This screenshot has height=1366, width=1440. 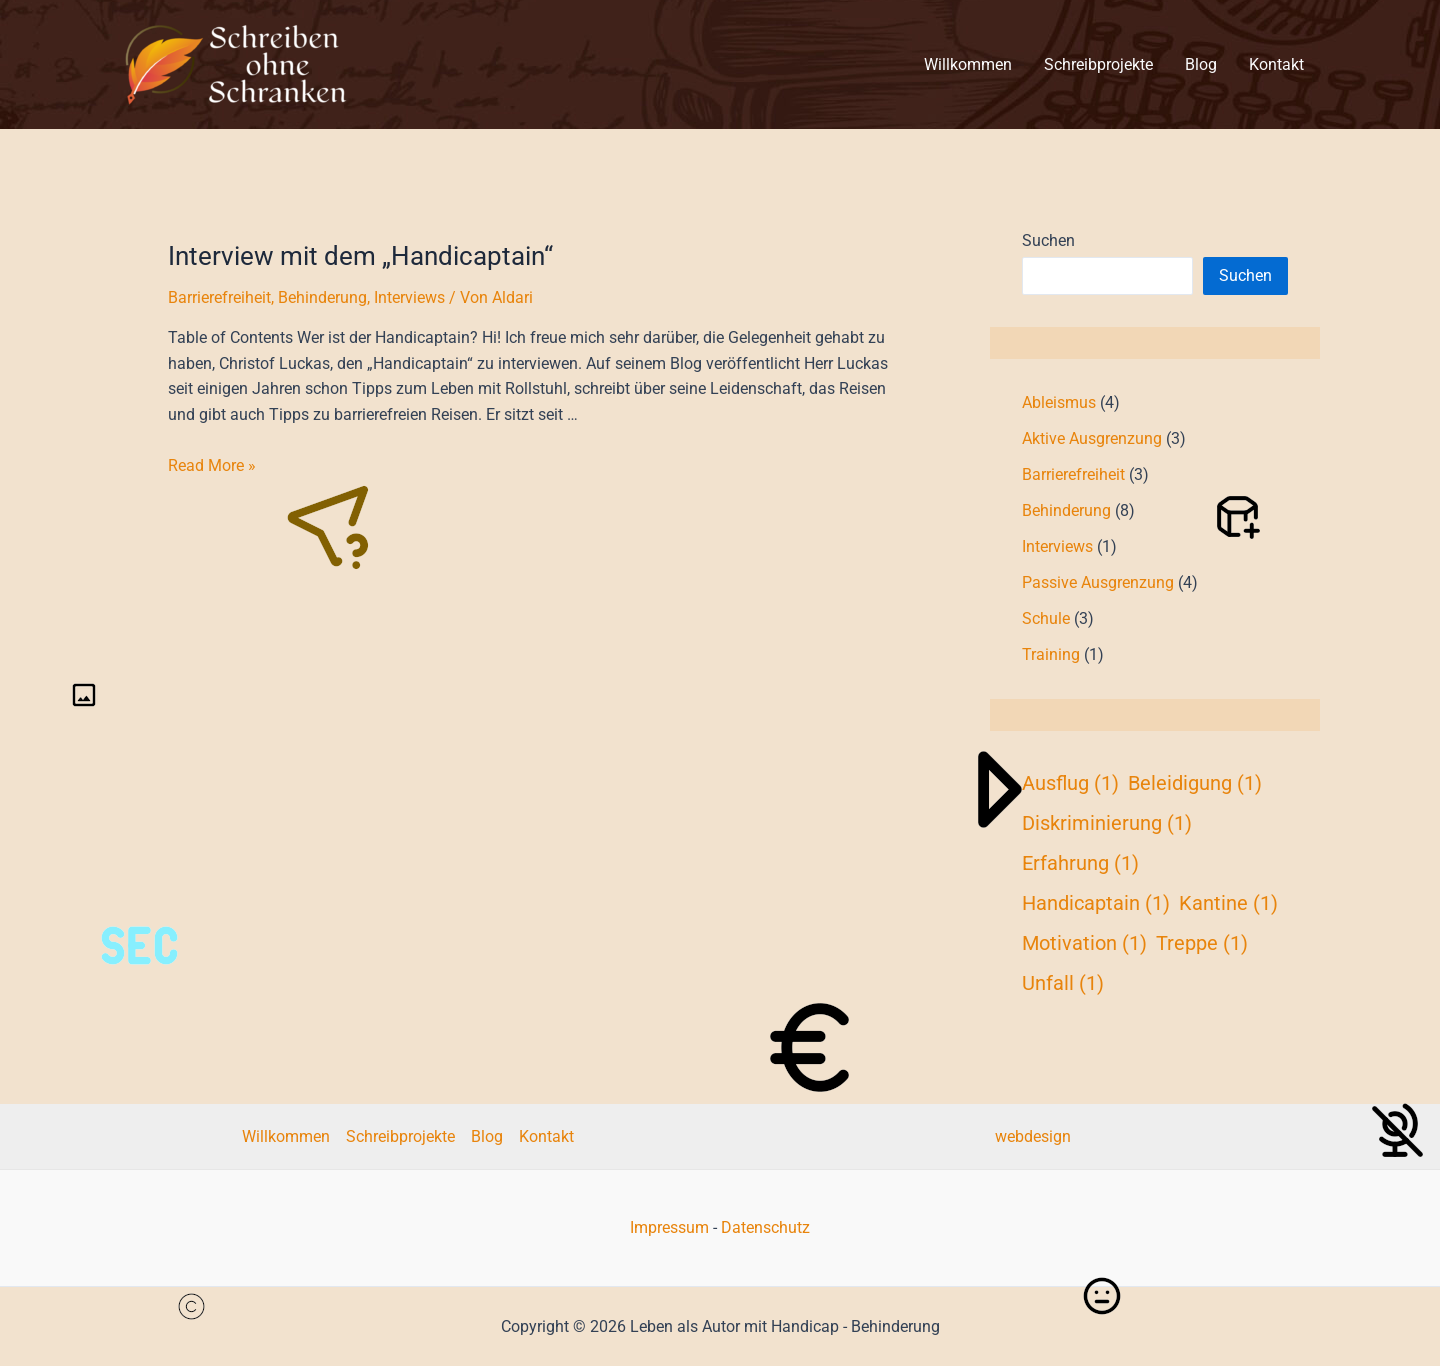 What do you see at coordinates (1102, 1296) in the screenshot?
I see `indicates neutral or no reaction` at bounding box center [1102, 1296].